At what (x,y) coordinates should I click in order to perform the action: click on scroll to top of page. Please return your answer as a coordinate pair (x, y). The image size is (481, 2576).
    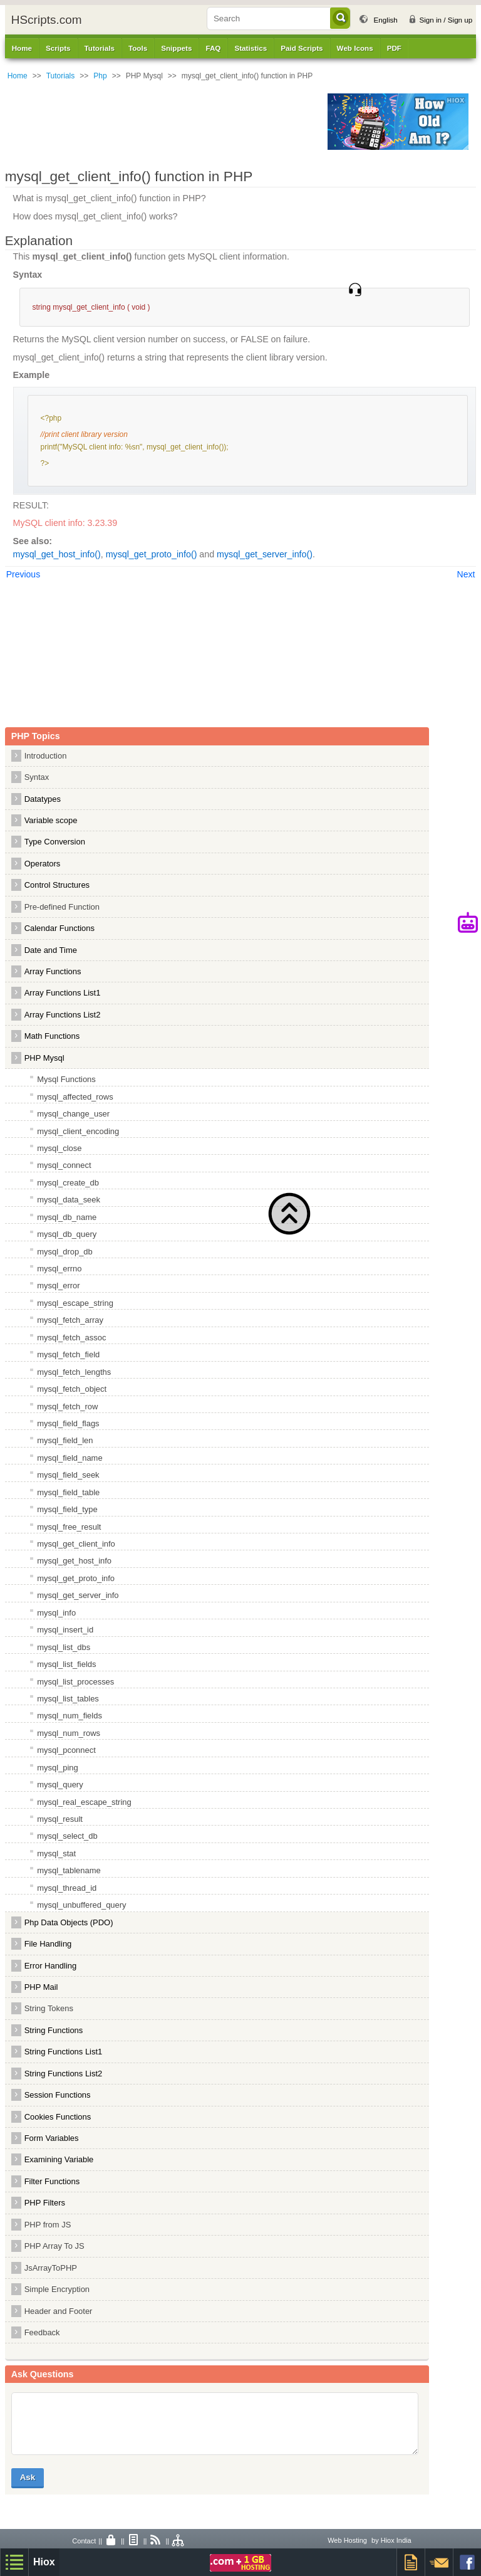
    Looking at the image, I should click on (289, 1214).